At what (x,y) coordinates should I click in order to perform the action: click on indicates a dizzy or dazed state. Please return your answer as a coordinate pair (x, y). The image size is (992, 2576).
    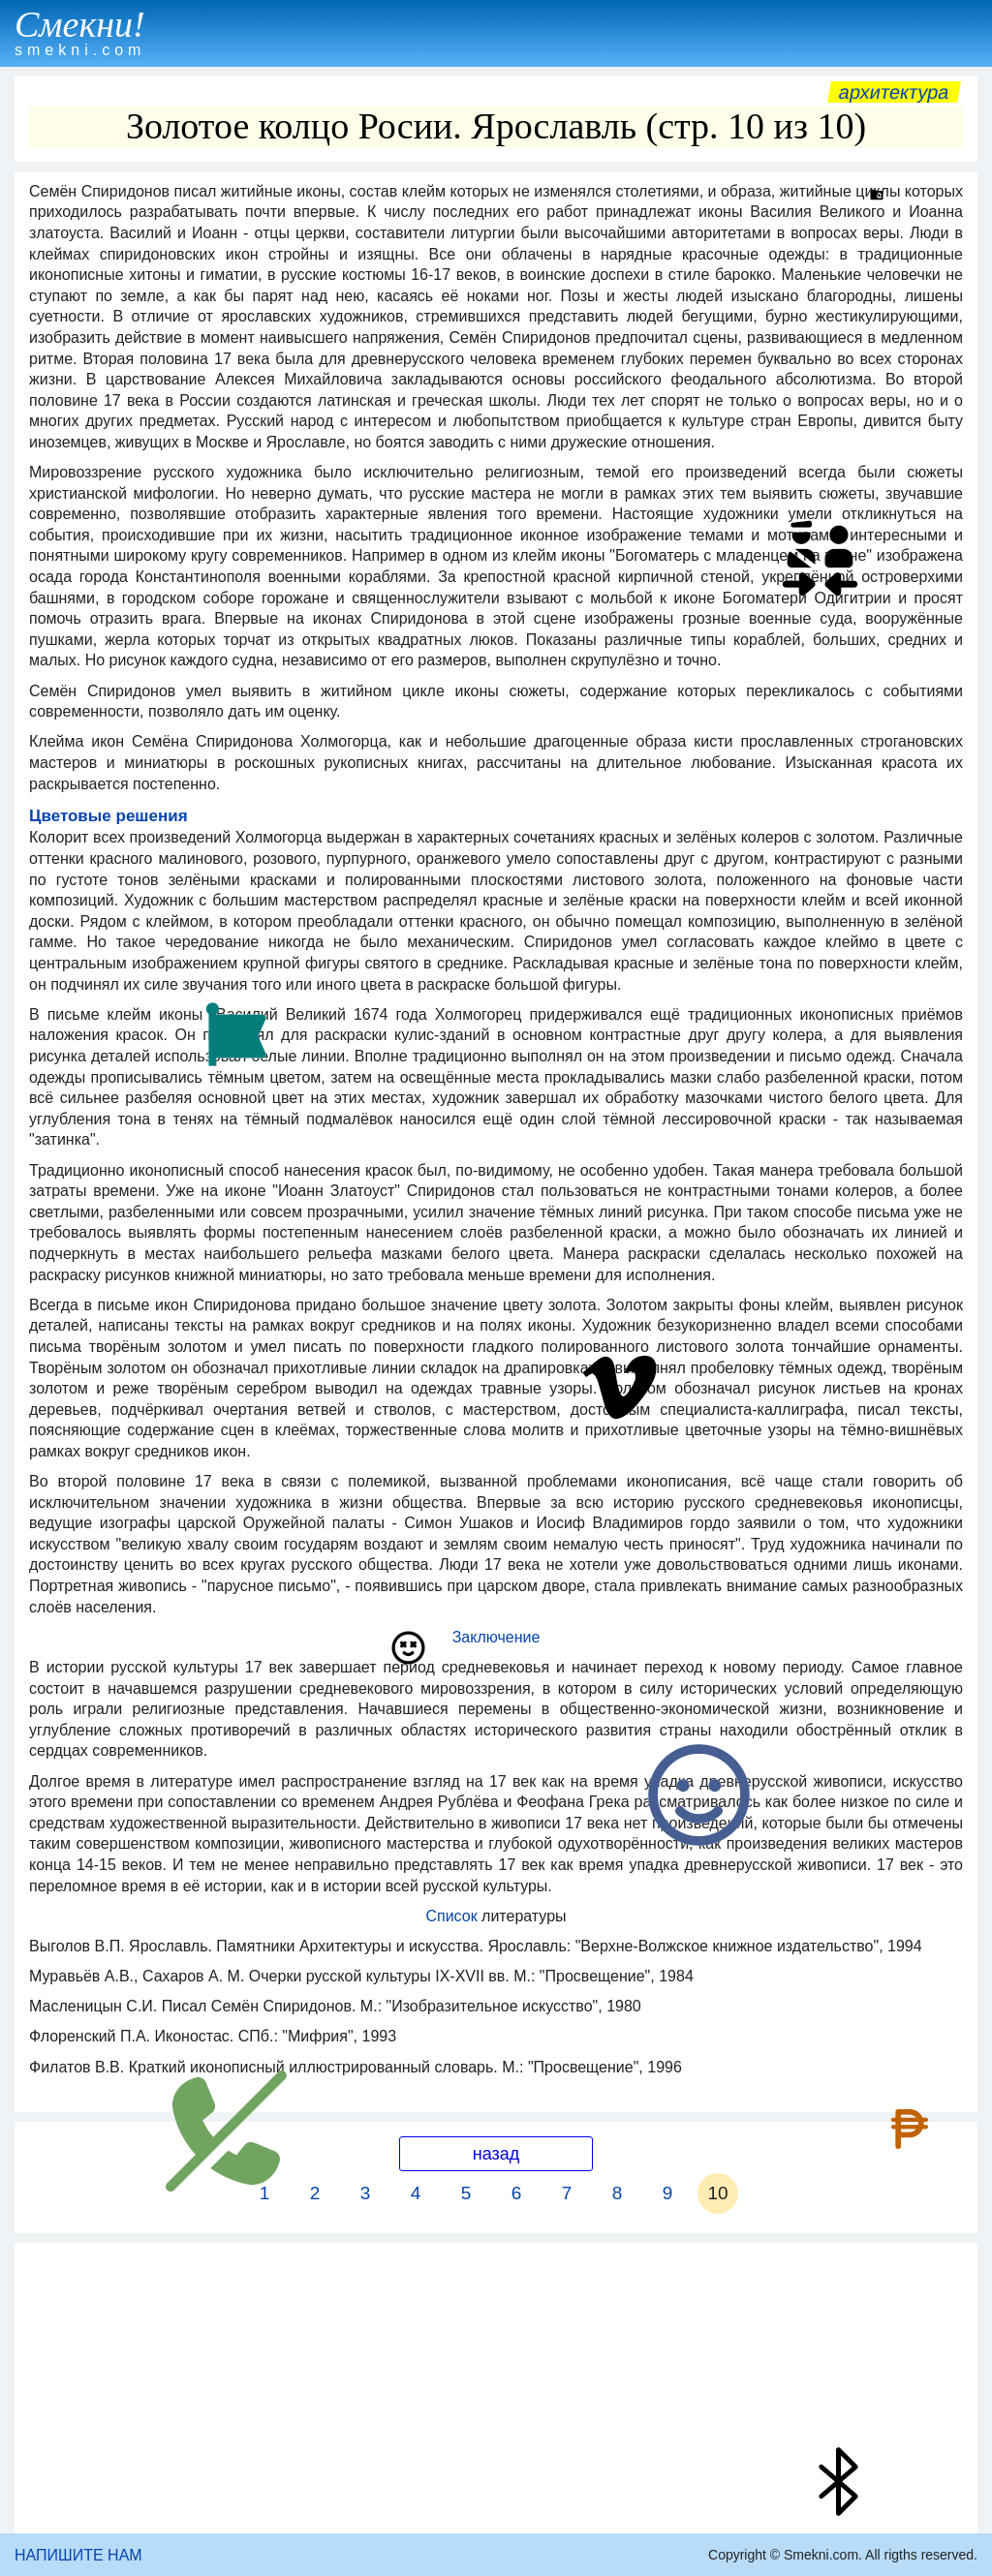
    Looking at the image, I should click on (408, 1647).